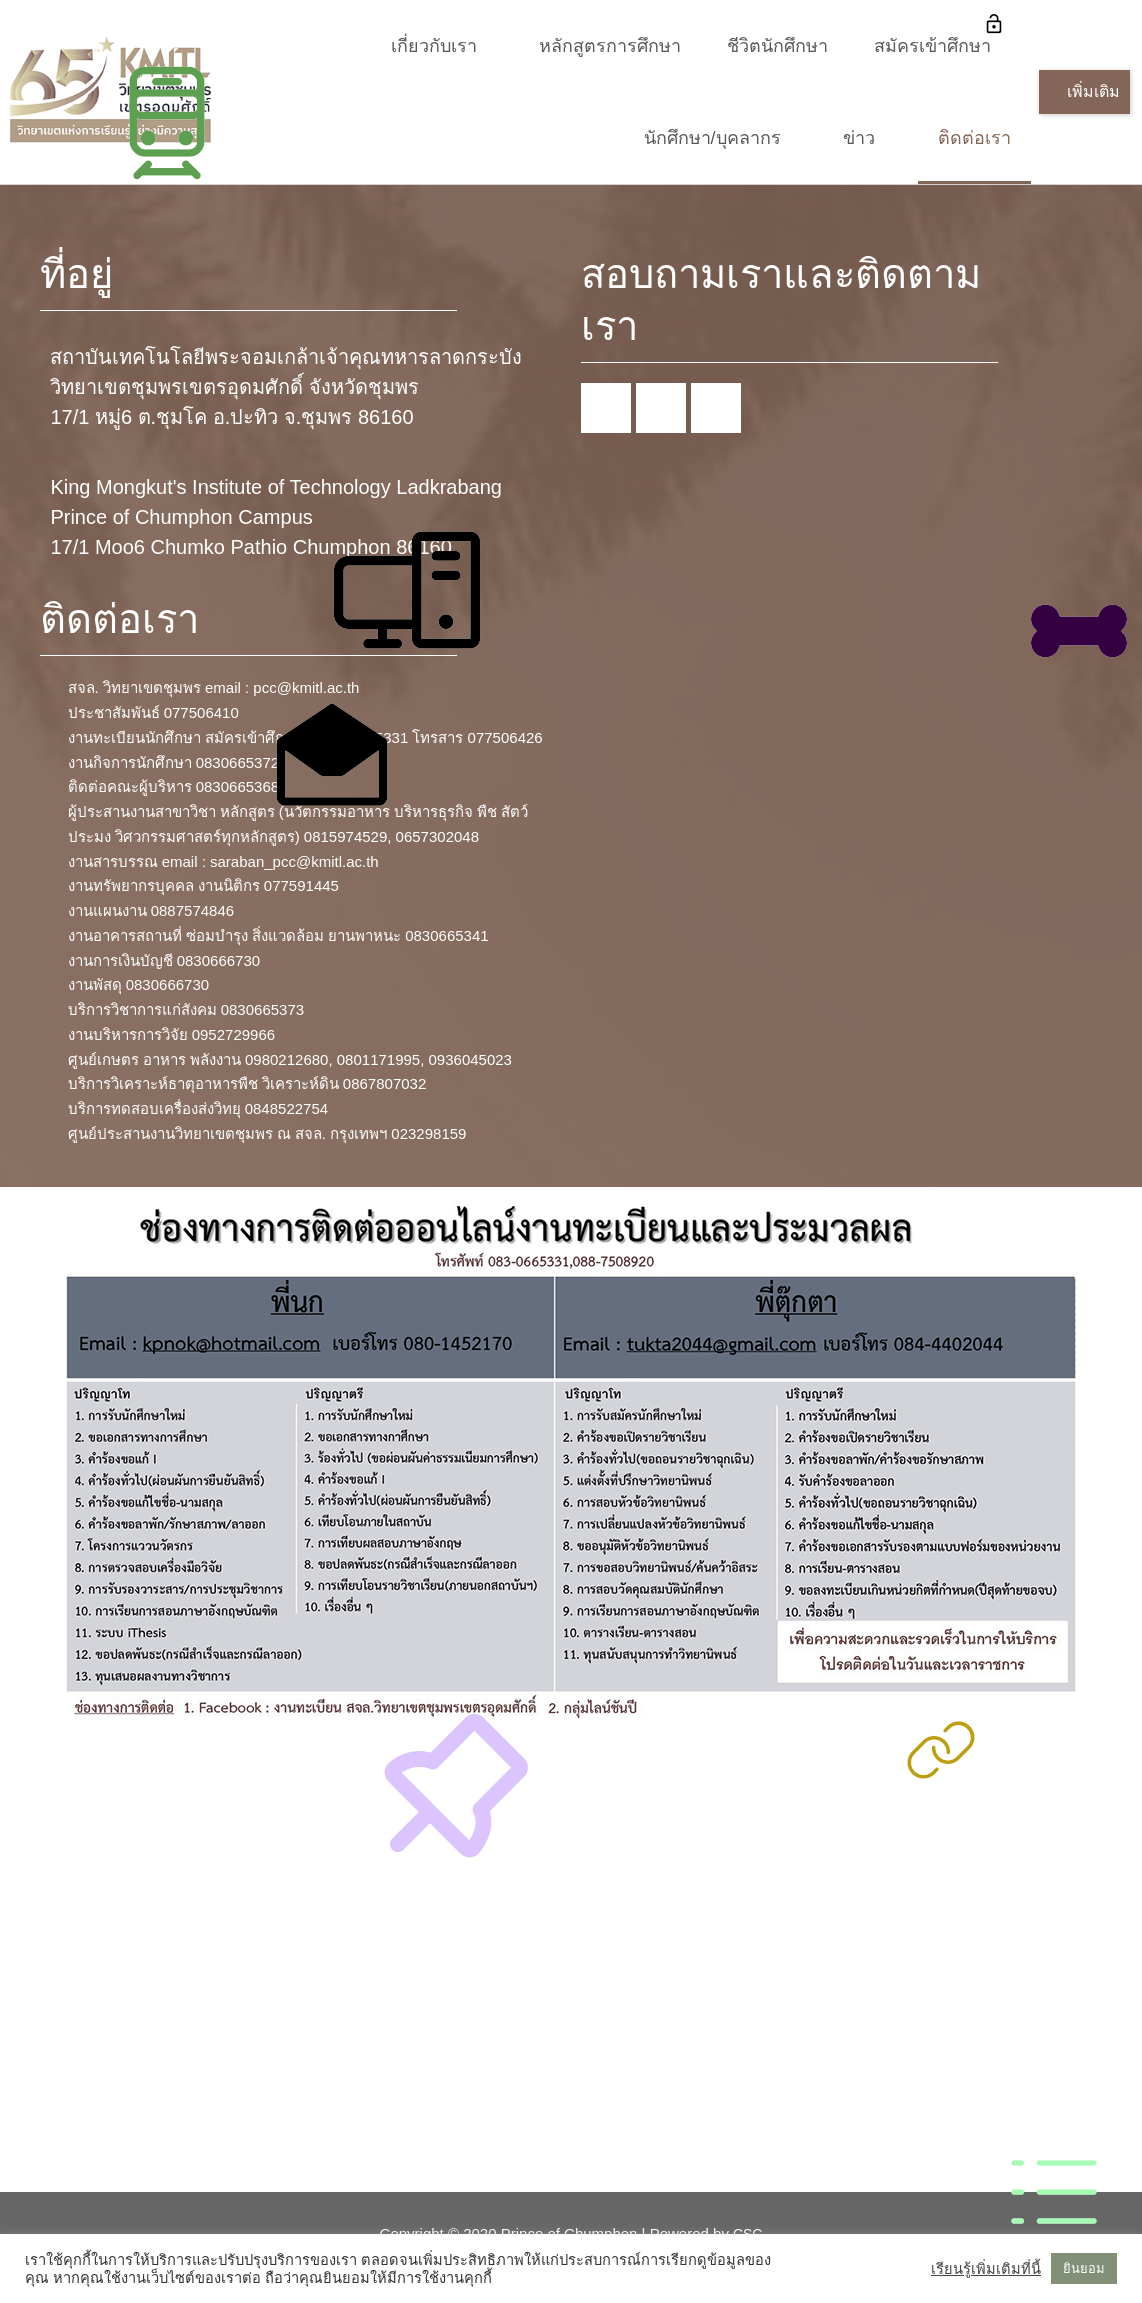 The height and width of the screenshot is (2303, 1142). I want to click on access pet-related features or settings, so click(1079, 631).